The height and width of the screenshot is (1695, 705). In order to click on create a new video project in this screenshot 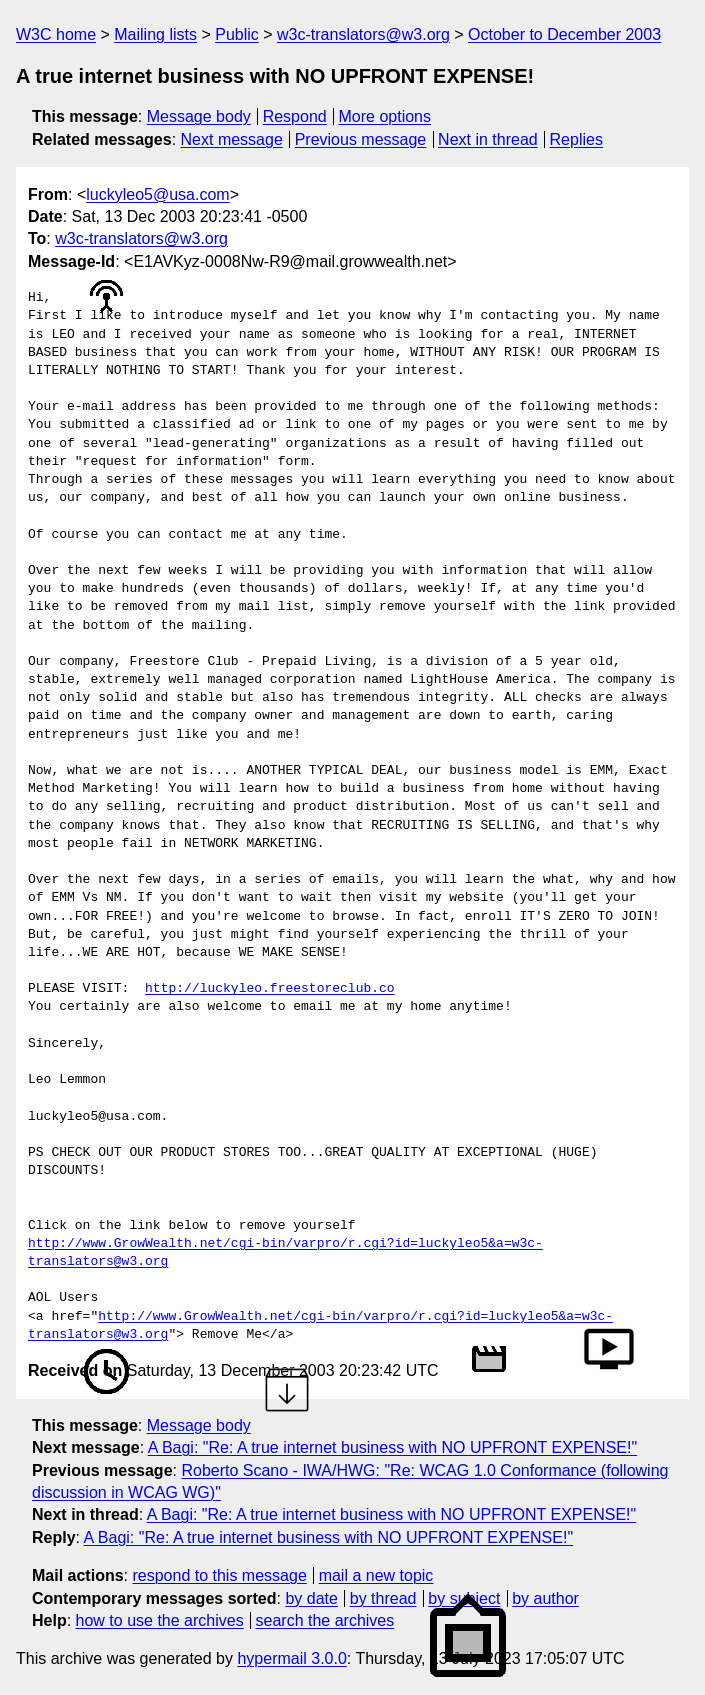, I will do `click(489, 1359)`.